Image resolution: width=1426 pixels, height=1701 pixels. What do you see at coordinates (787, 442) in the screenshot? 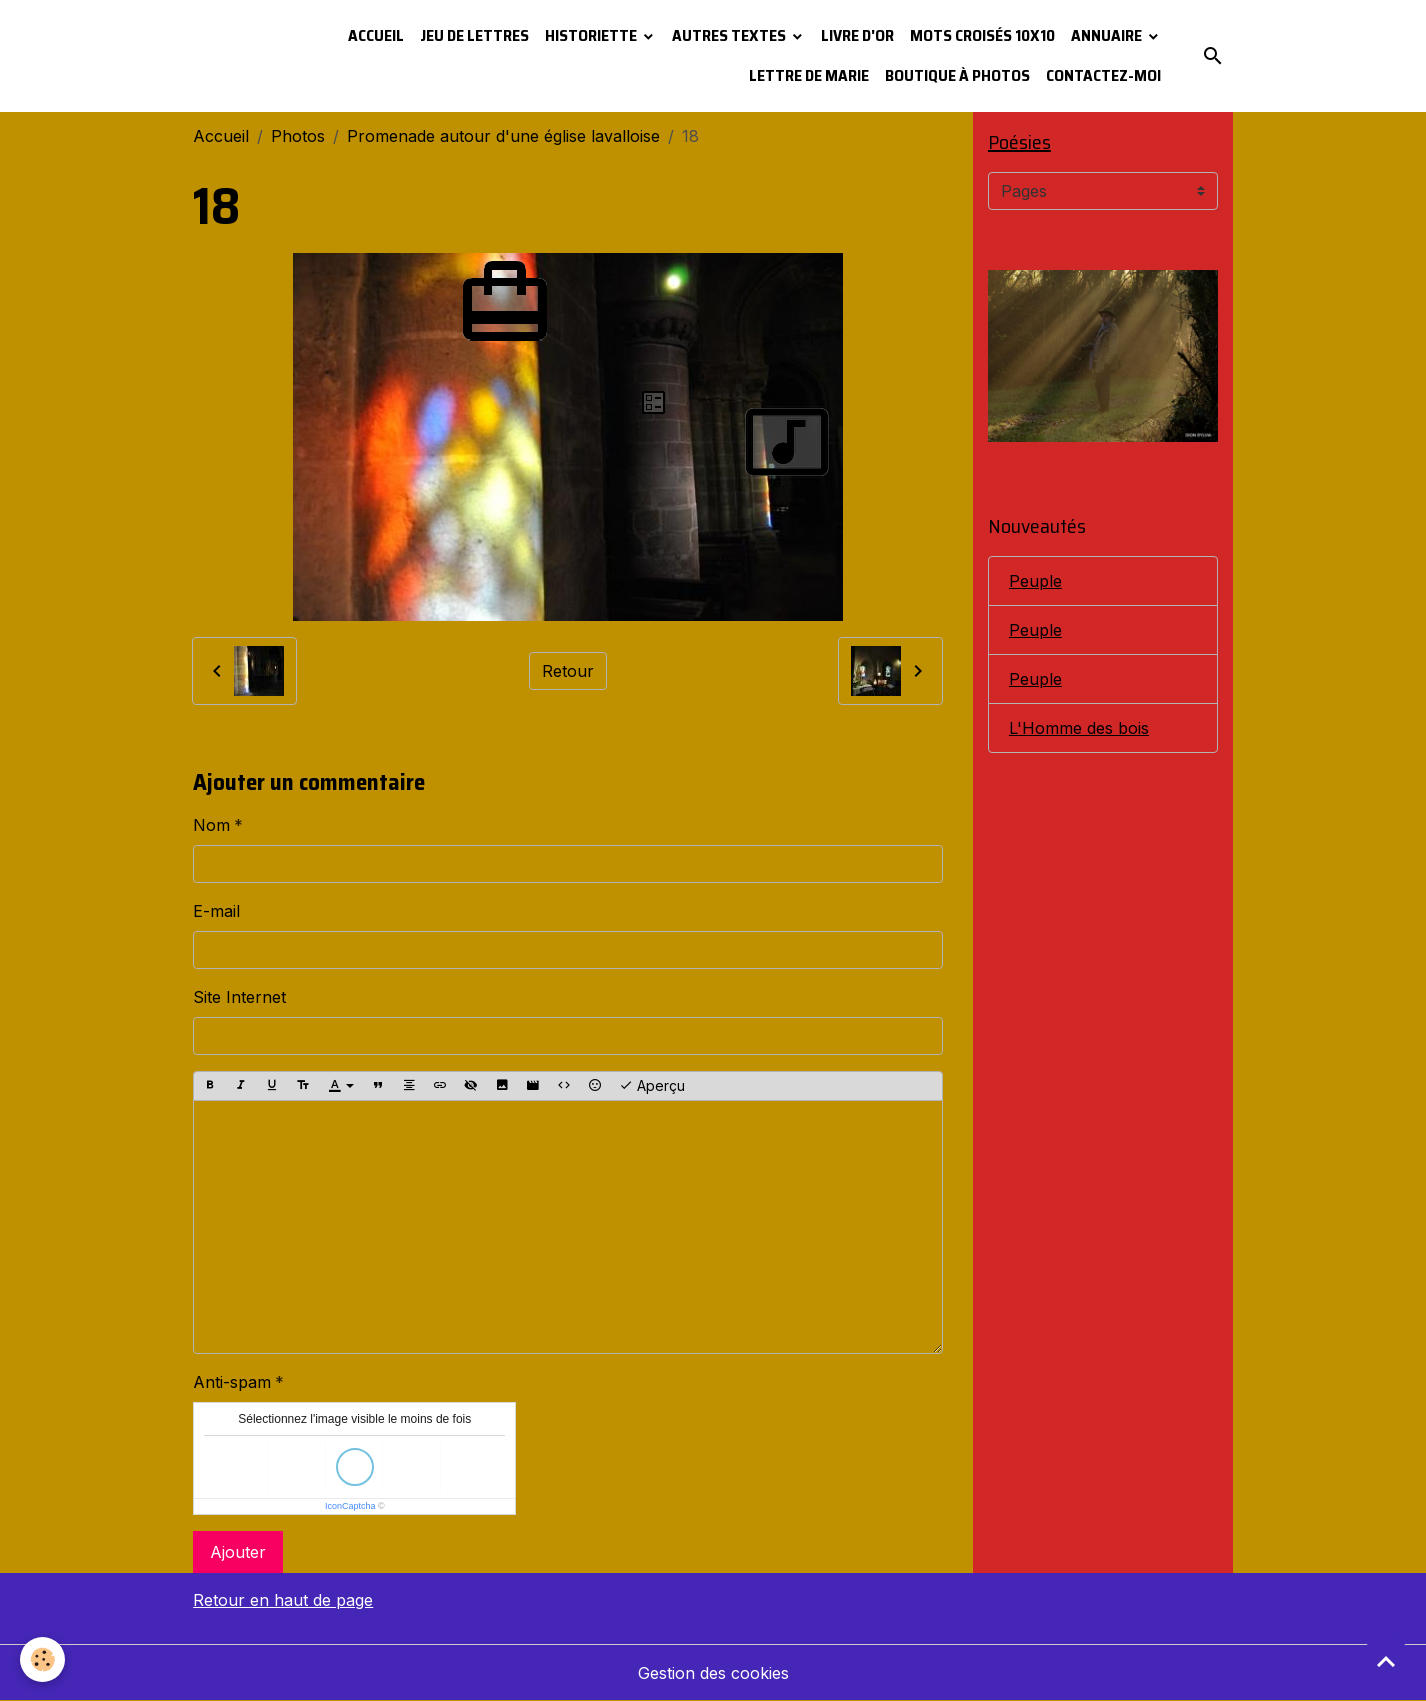
I see `play or view music videos` at bounding box center [787, 442].